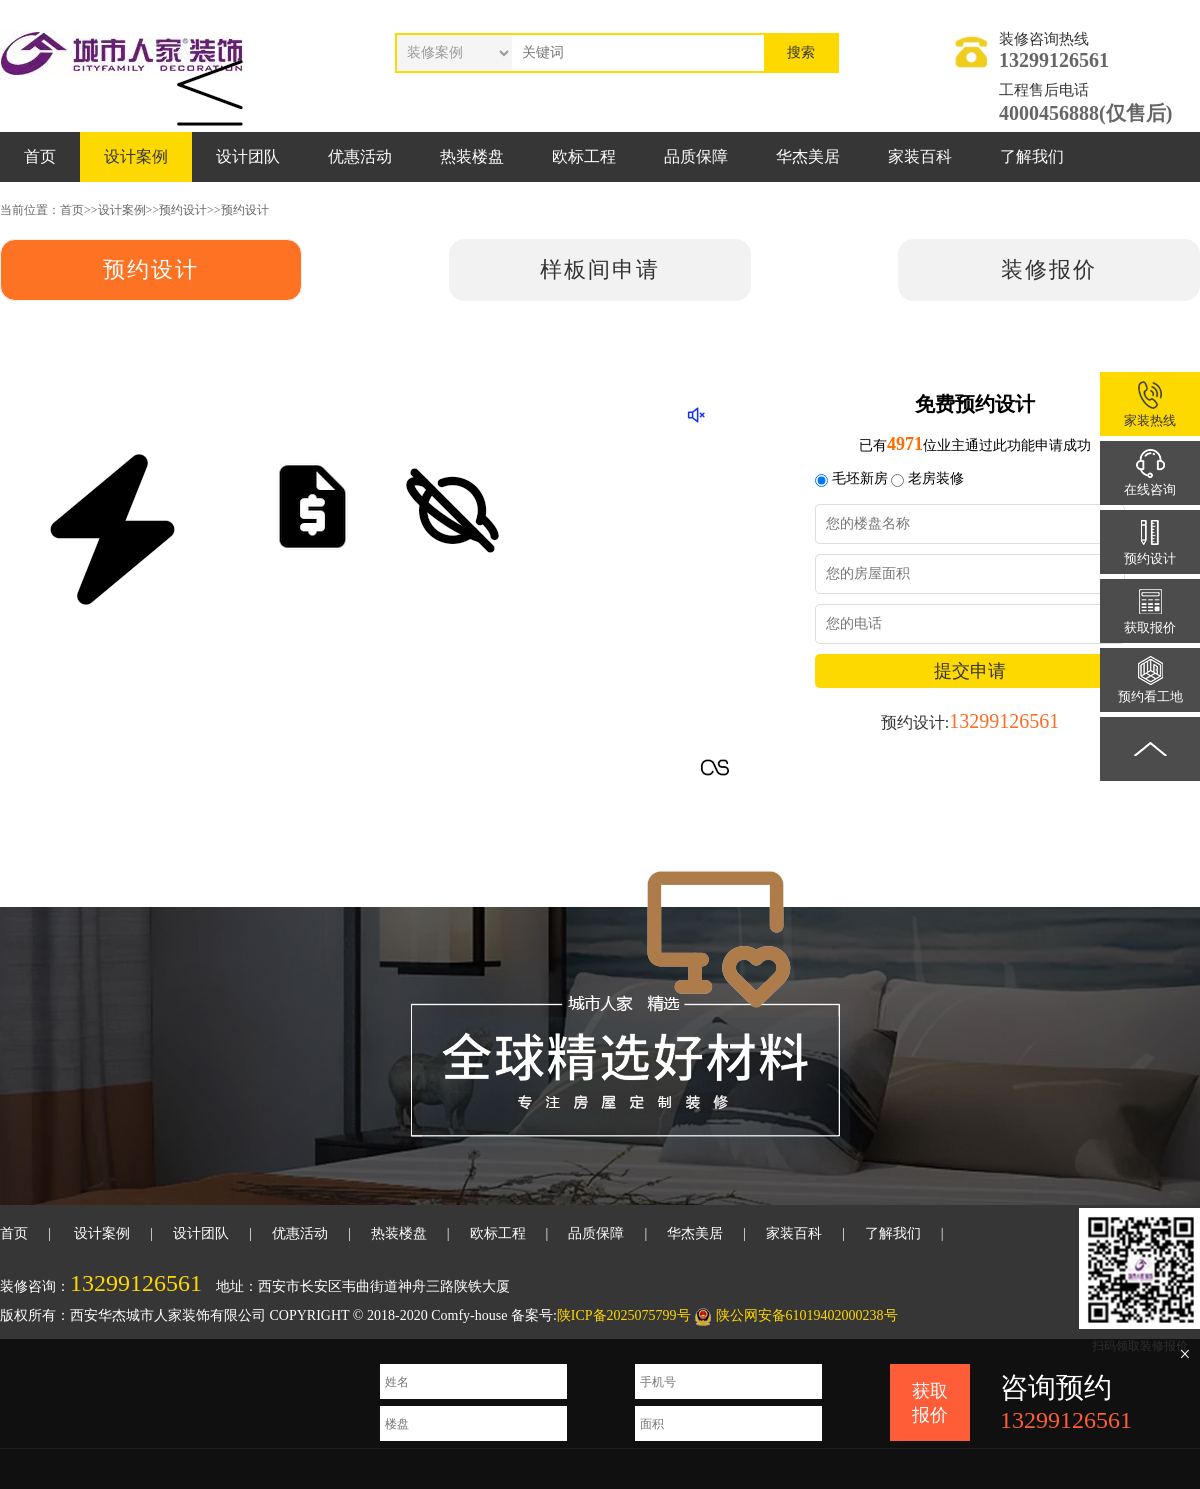 The width and height of the screenshot is (1200, 1489). What do you see at coordinates (715, 932) in the screenshot?
I see `add device to favorites` at bounding box center [715, 932].